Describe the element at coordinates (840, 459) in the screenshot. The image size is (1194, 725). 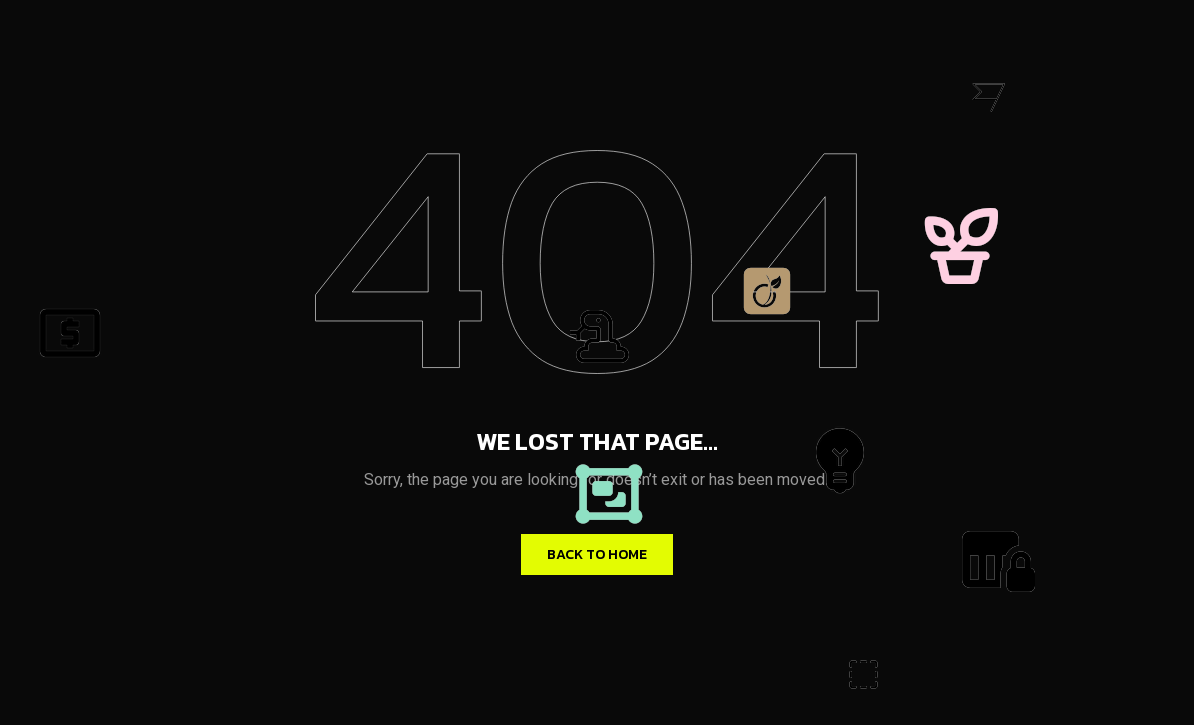
I see `access tips or ideas` at that location.